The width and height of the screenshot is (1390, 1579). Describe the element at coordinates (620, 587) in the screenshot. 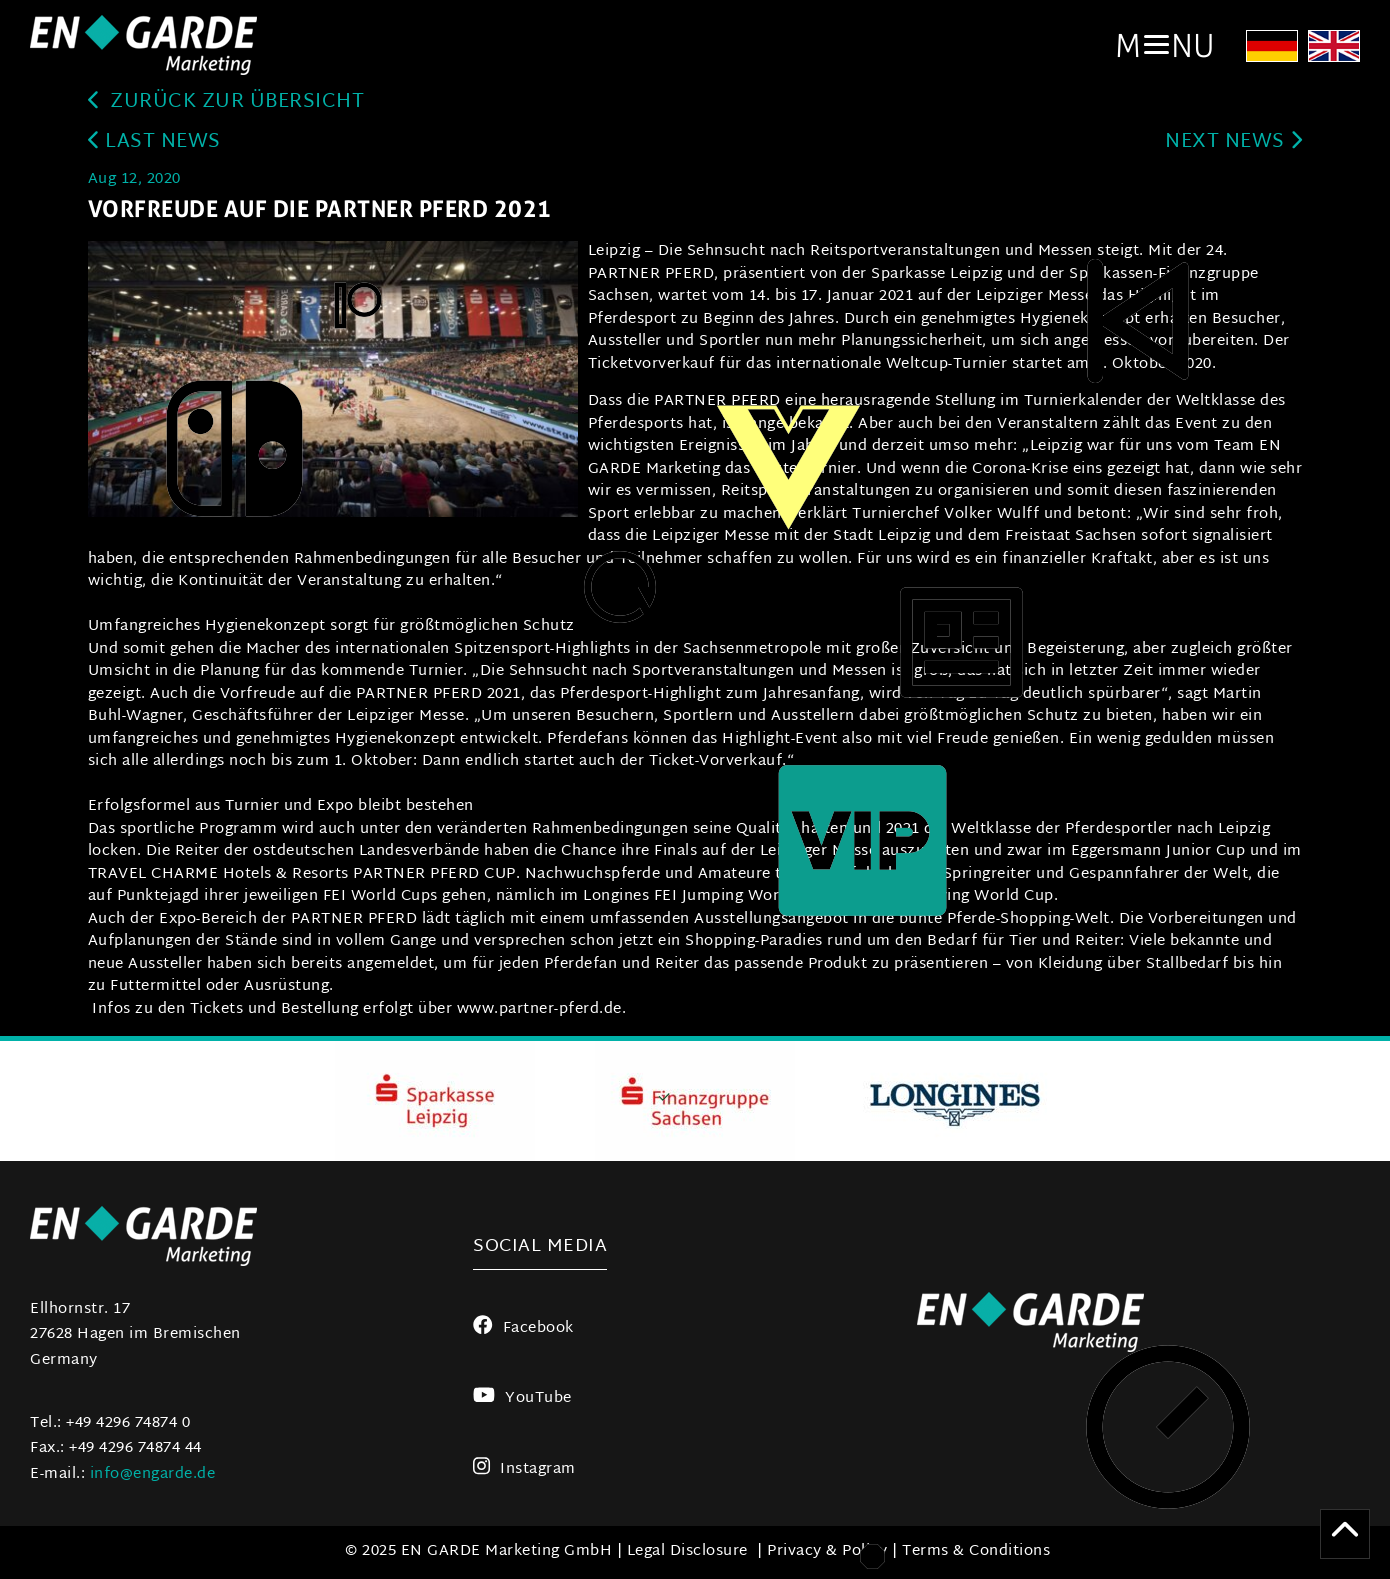

I see `restart the device` at that location.